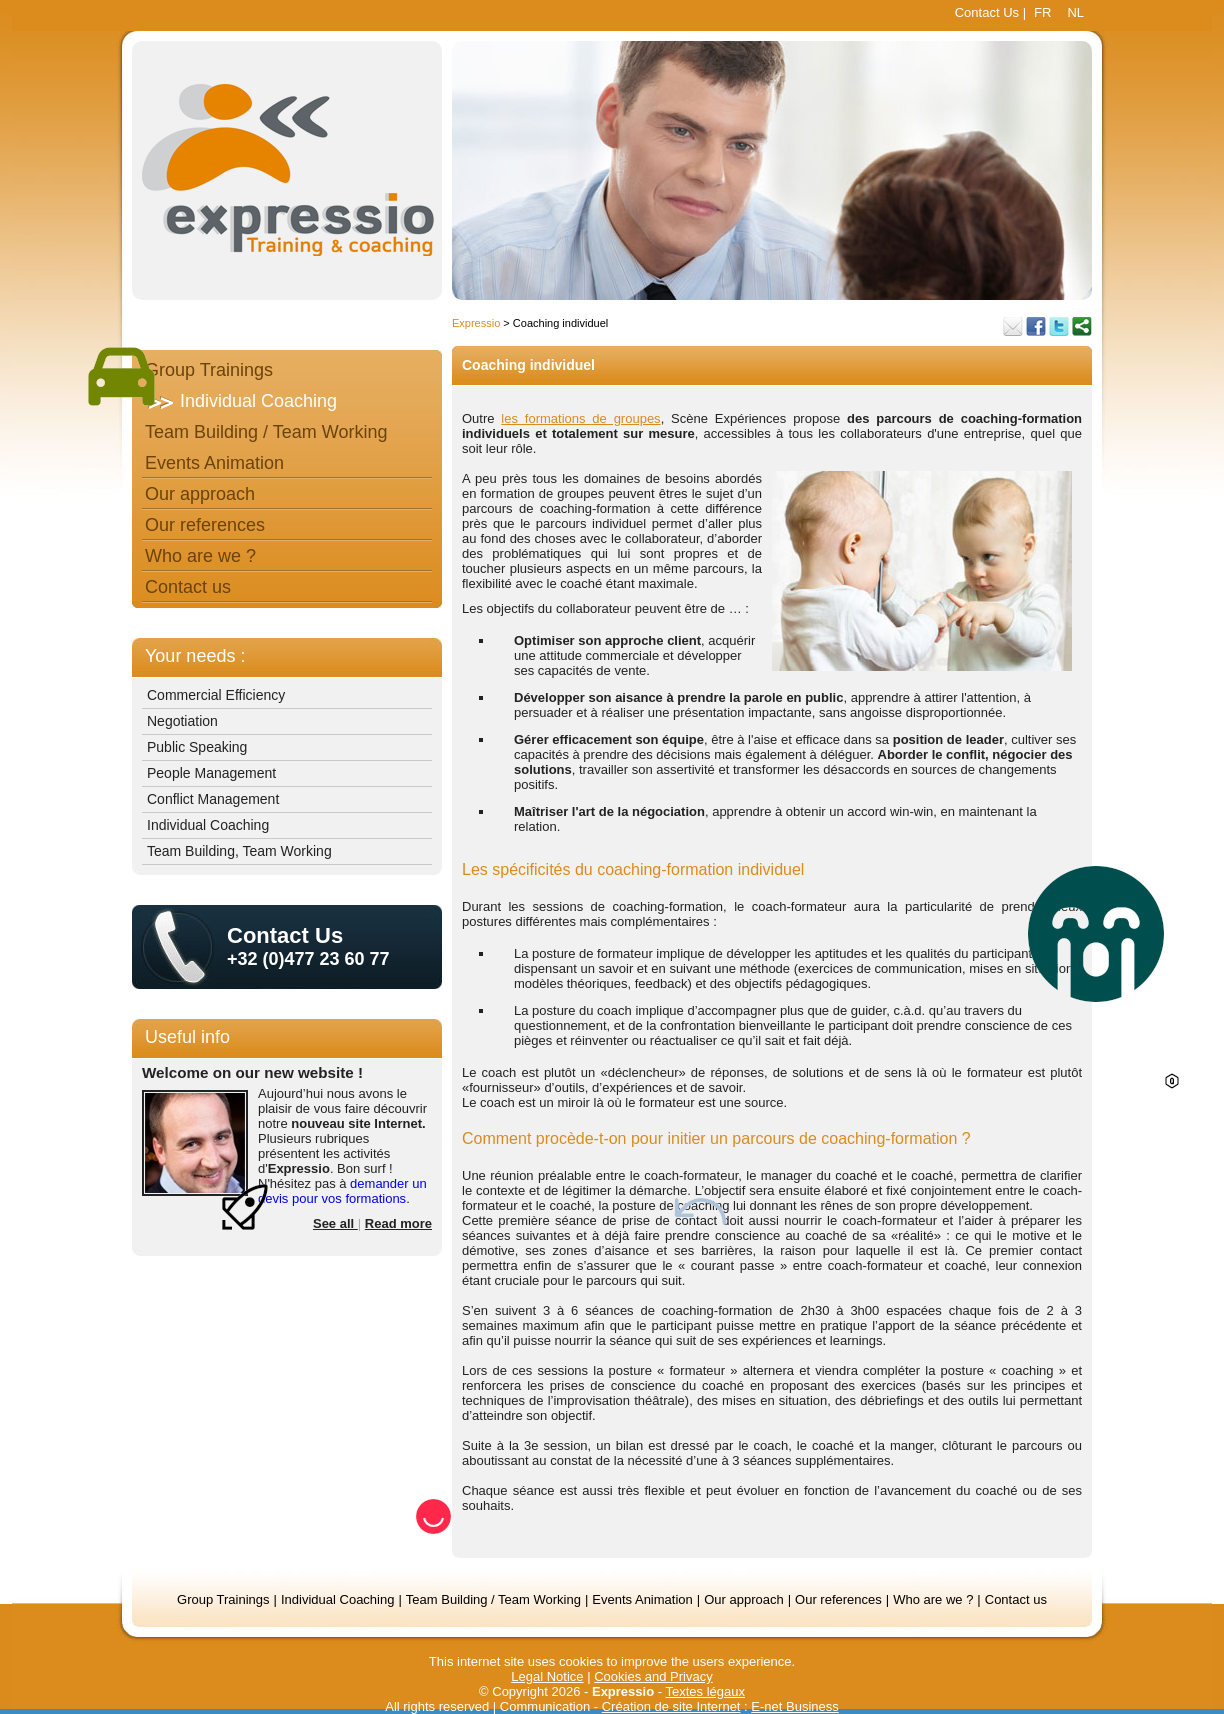 The image size is (1224, 1714). What do you see at coordinates (701, 1209) in the screenshot?
I see `undo the last action` at bounding box center [701, 1209].